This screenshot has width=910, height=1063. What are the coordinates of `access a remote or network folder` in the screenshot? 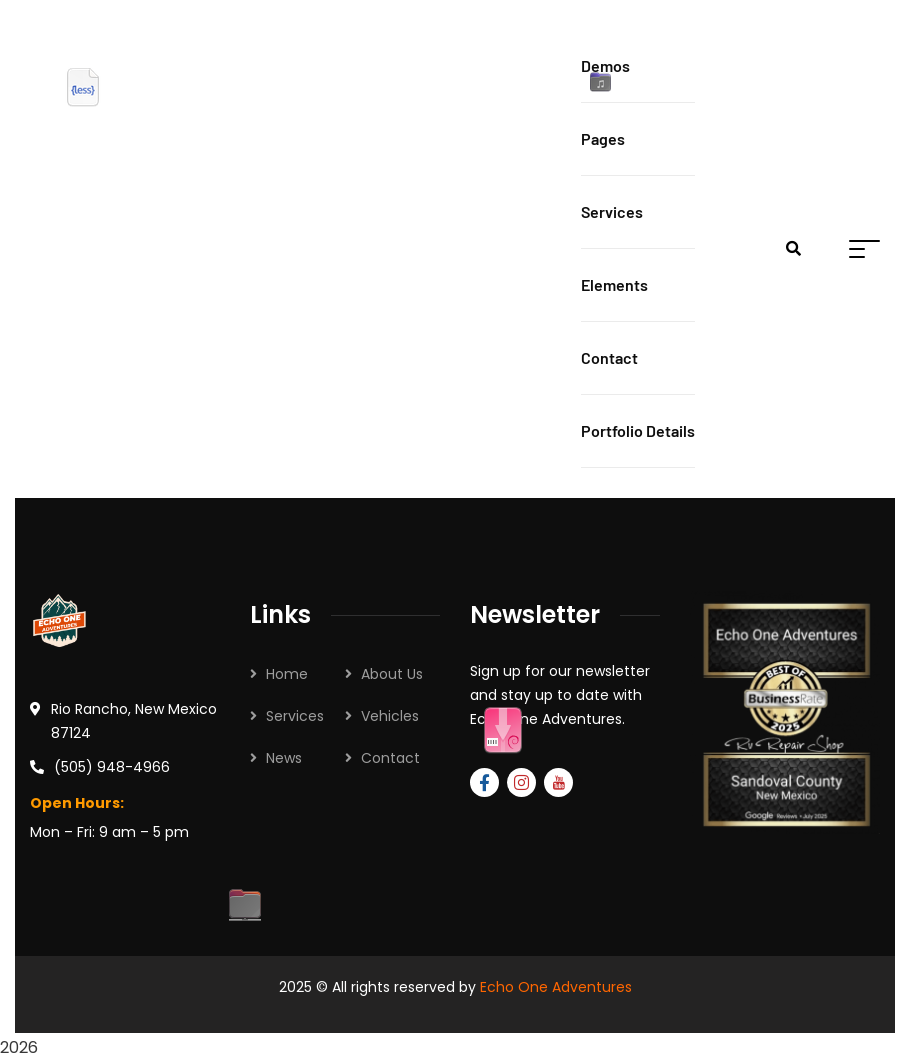 It's located at (245, 905).